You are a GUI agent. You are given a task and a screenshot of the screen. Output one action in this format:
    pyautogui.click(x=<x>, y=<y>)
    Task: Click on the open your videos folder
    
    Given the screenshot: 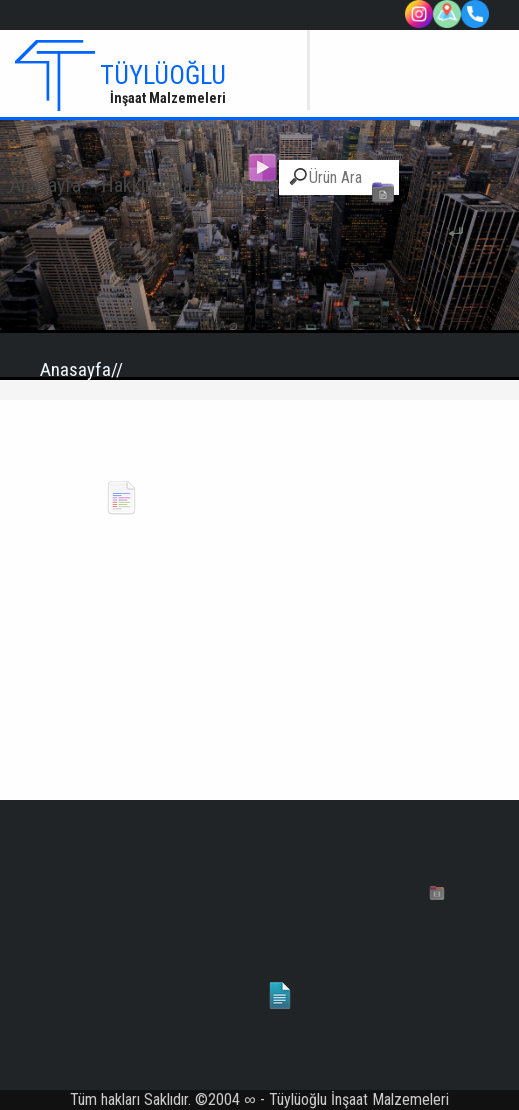 What is the action you would take?
    pyautogui.click(x=437, y=893)
    